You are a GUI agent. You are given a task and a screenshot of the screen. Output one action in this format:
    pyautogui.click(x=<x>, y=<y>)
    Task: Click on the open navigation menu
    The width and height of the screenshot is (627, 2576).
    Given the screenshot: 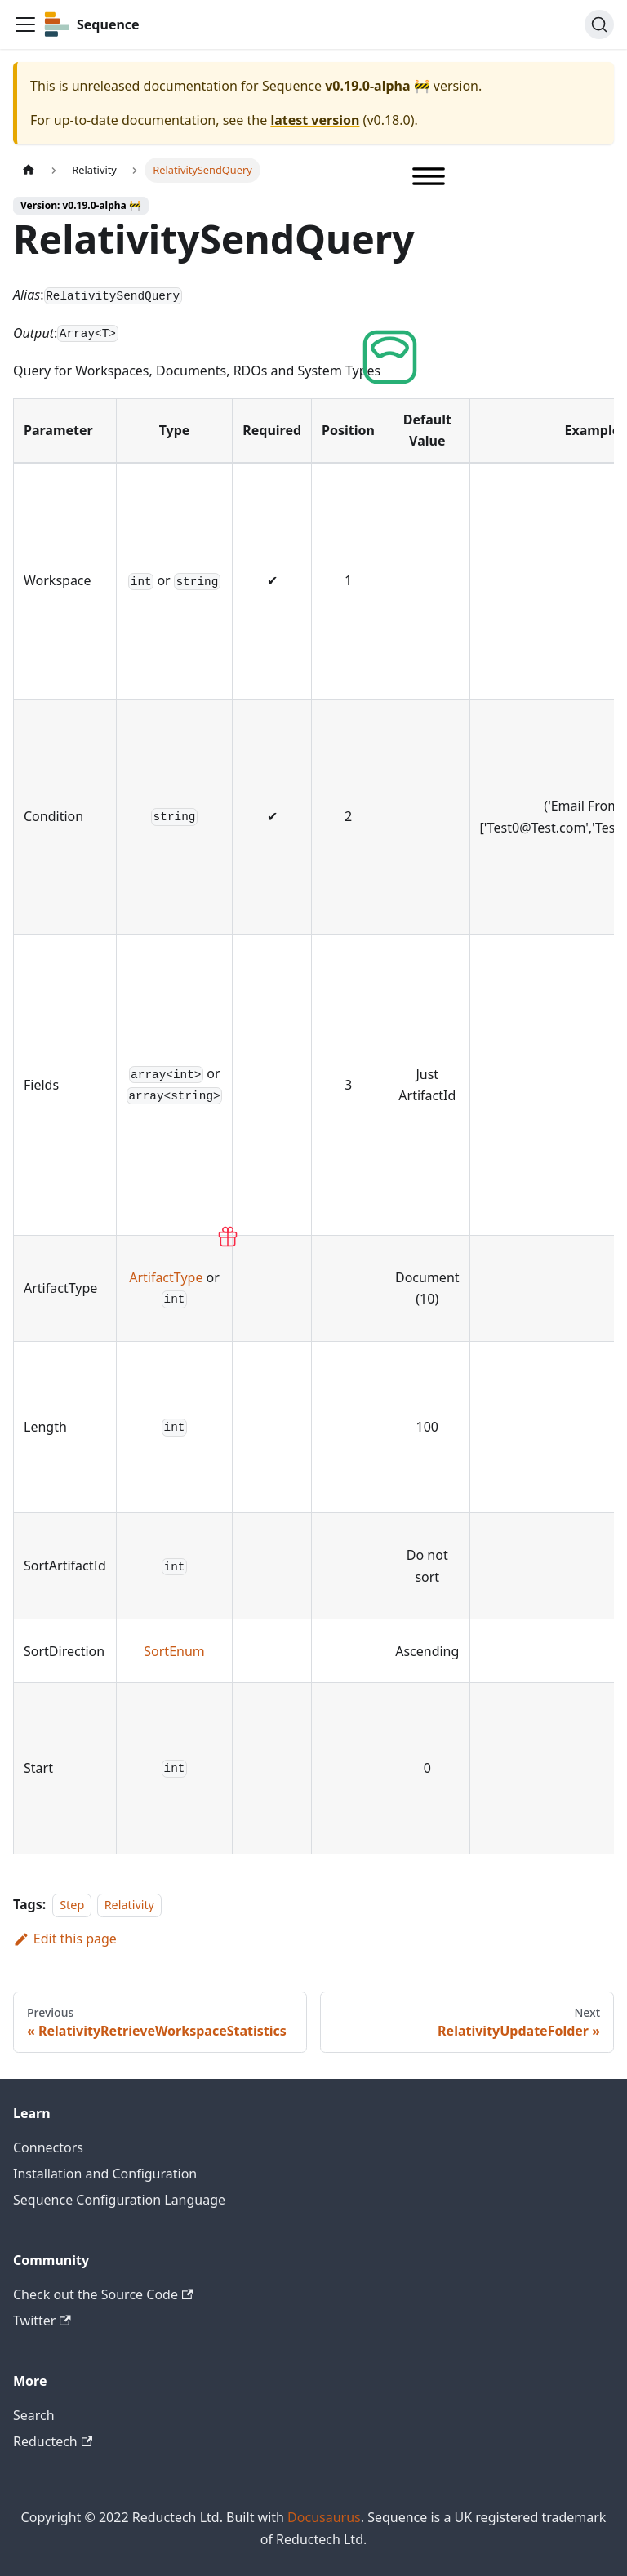 What is the action you would take?
    pyautogui.click(x=429, y=176)
    